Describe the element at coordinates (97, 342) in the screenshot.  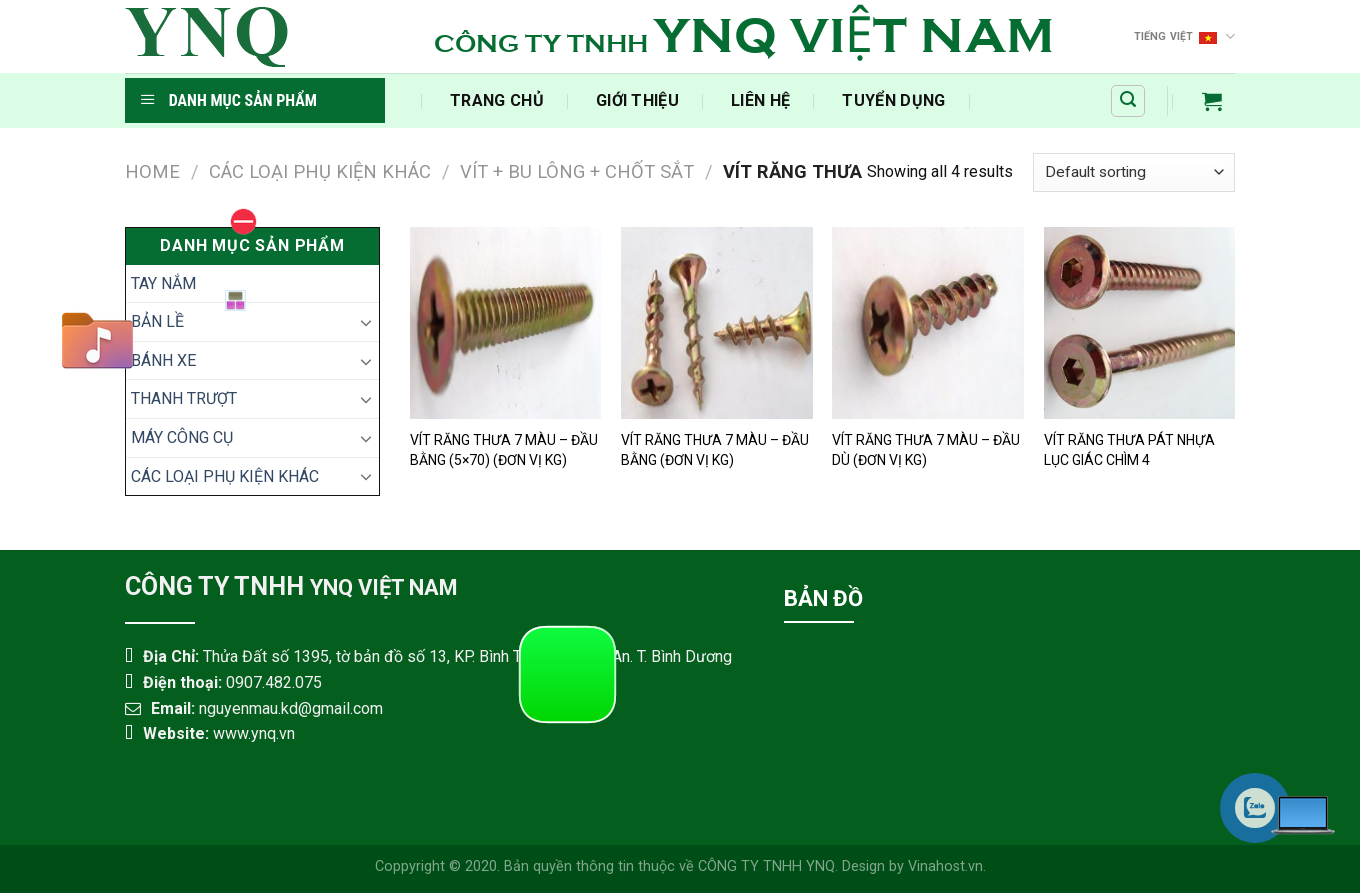
I see `open your music folder` at that location.